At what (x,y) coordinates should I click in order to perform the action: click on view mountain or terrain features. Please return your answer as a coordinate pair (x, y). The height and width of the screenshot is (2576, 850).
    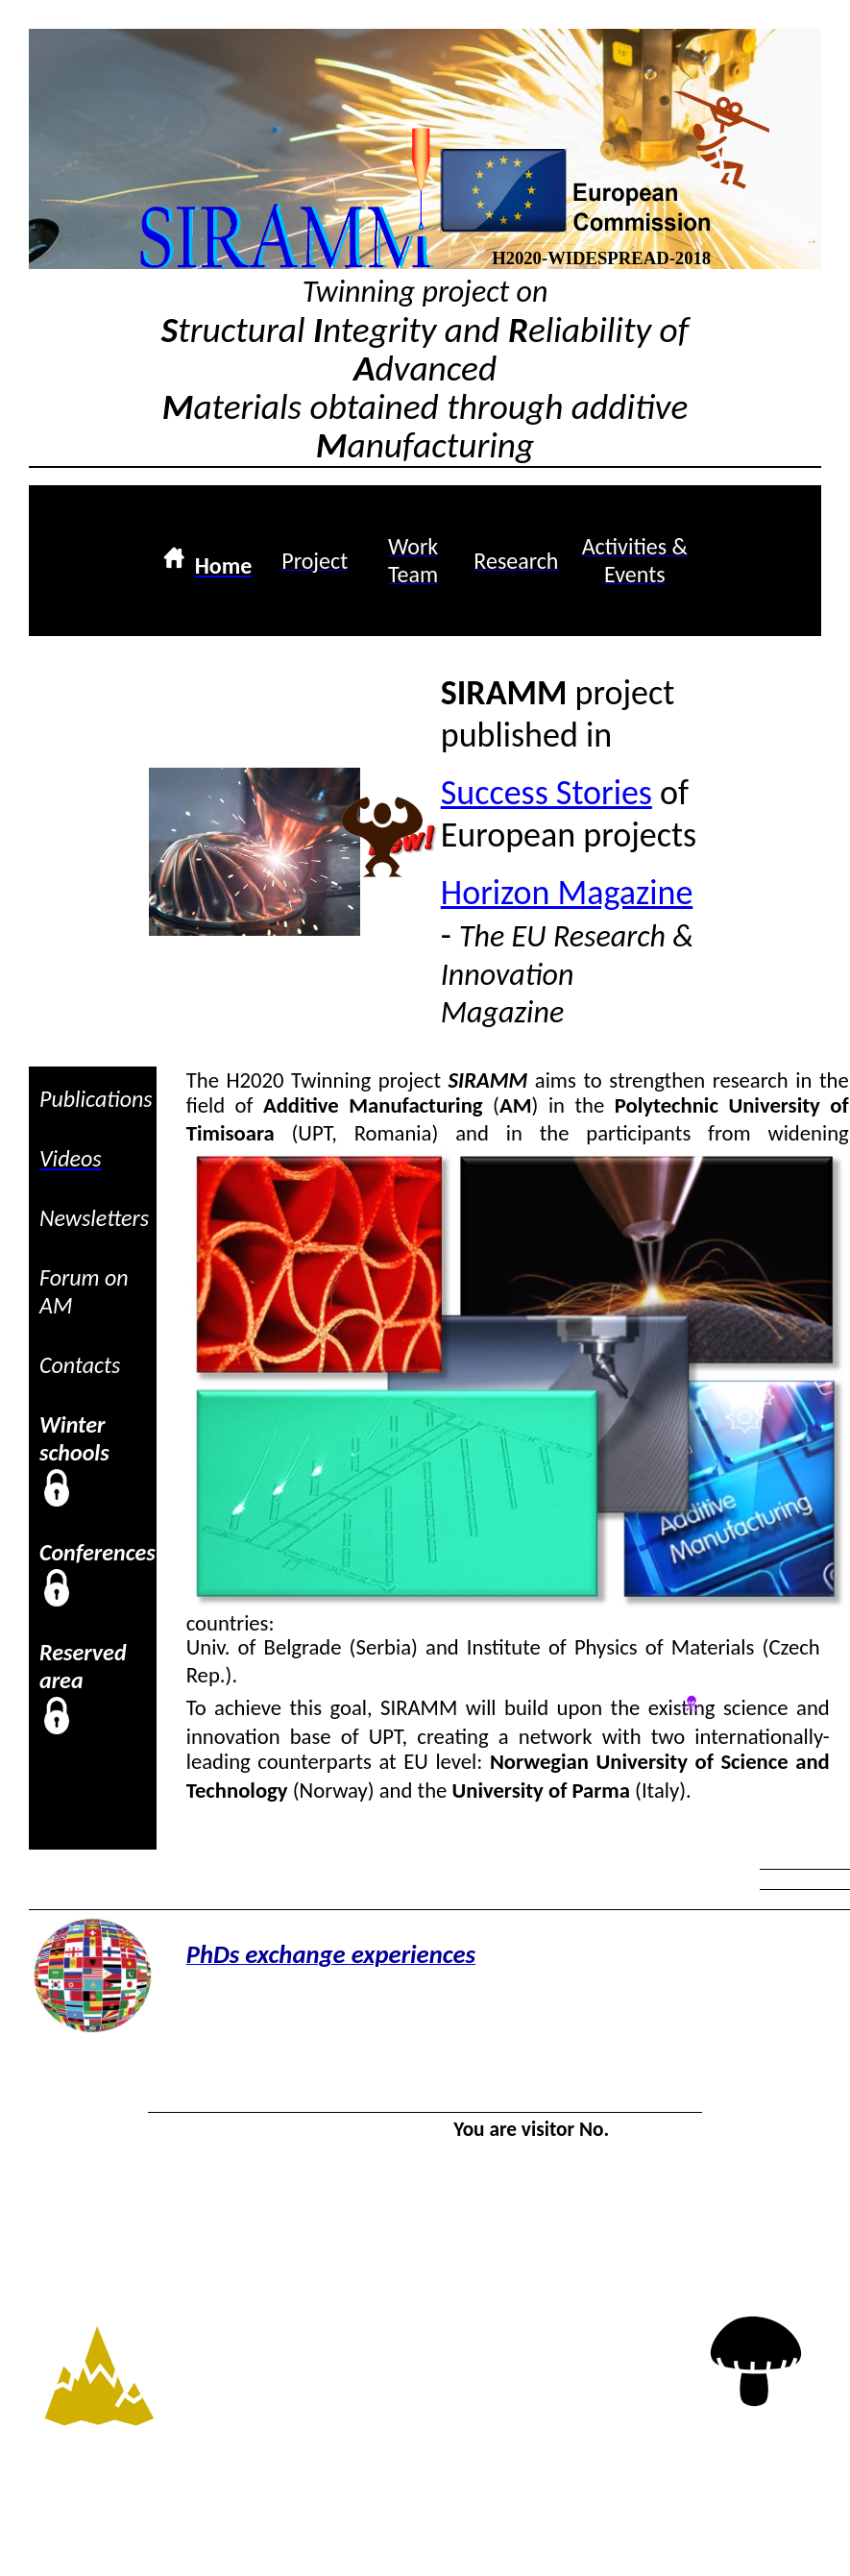
    Looking at the image, I should click on (99, 2380).